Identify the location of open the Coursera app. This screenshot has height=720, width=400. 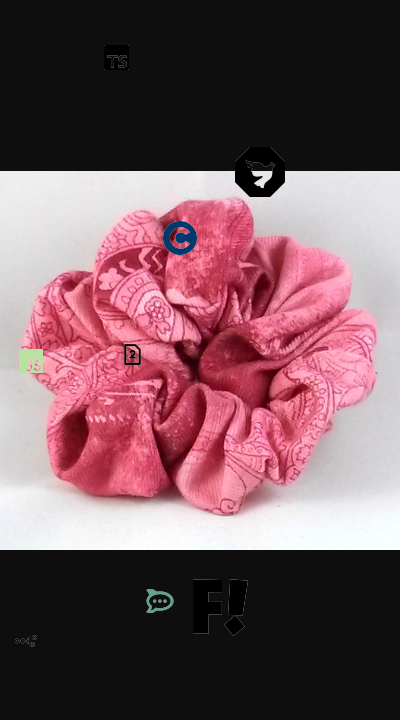
(180, 238).